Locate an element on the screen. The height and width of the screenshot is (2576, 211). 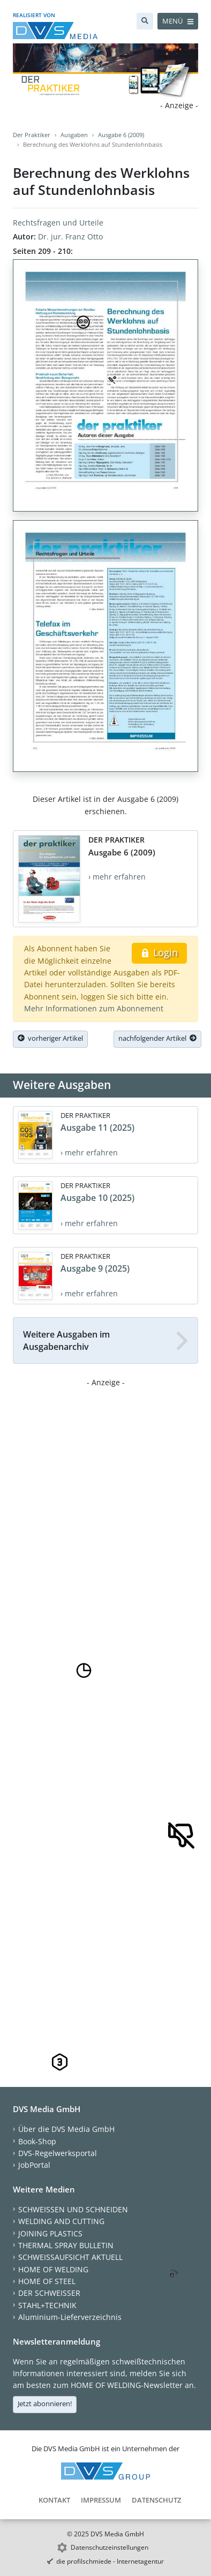
step 3 in a multi-step process is located at coordinates (59, 2062).